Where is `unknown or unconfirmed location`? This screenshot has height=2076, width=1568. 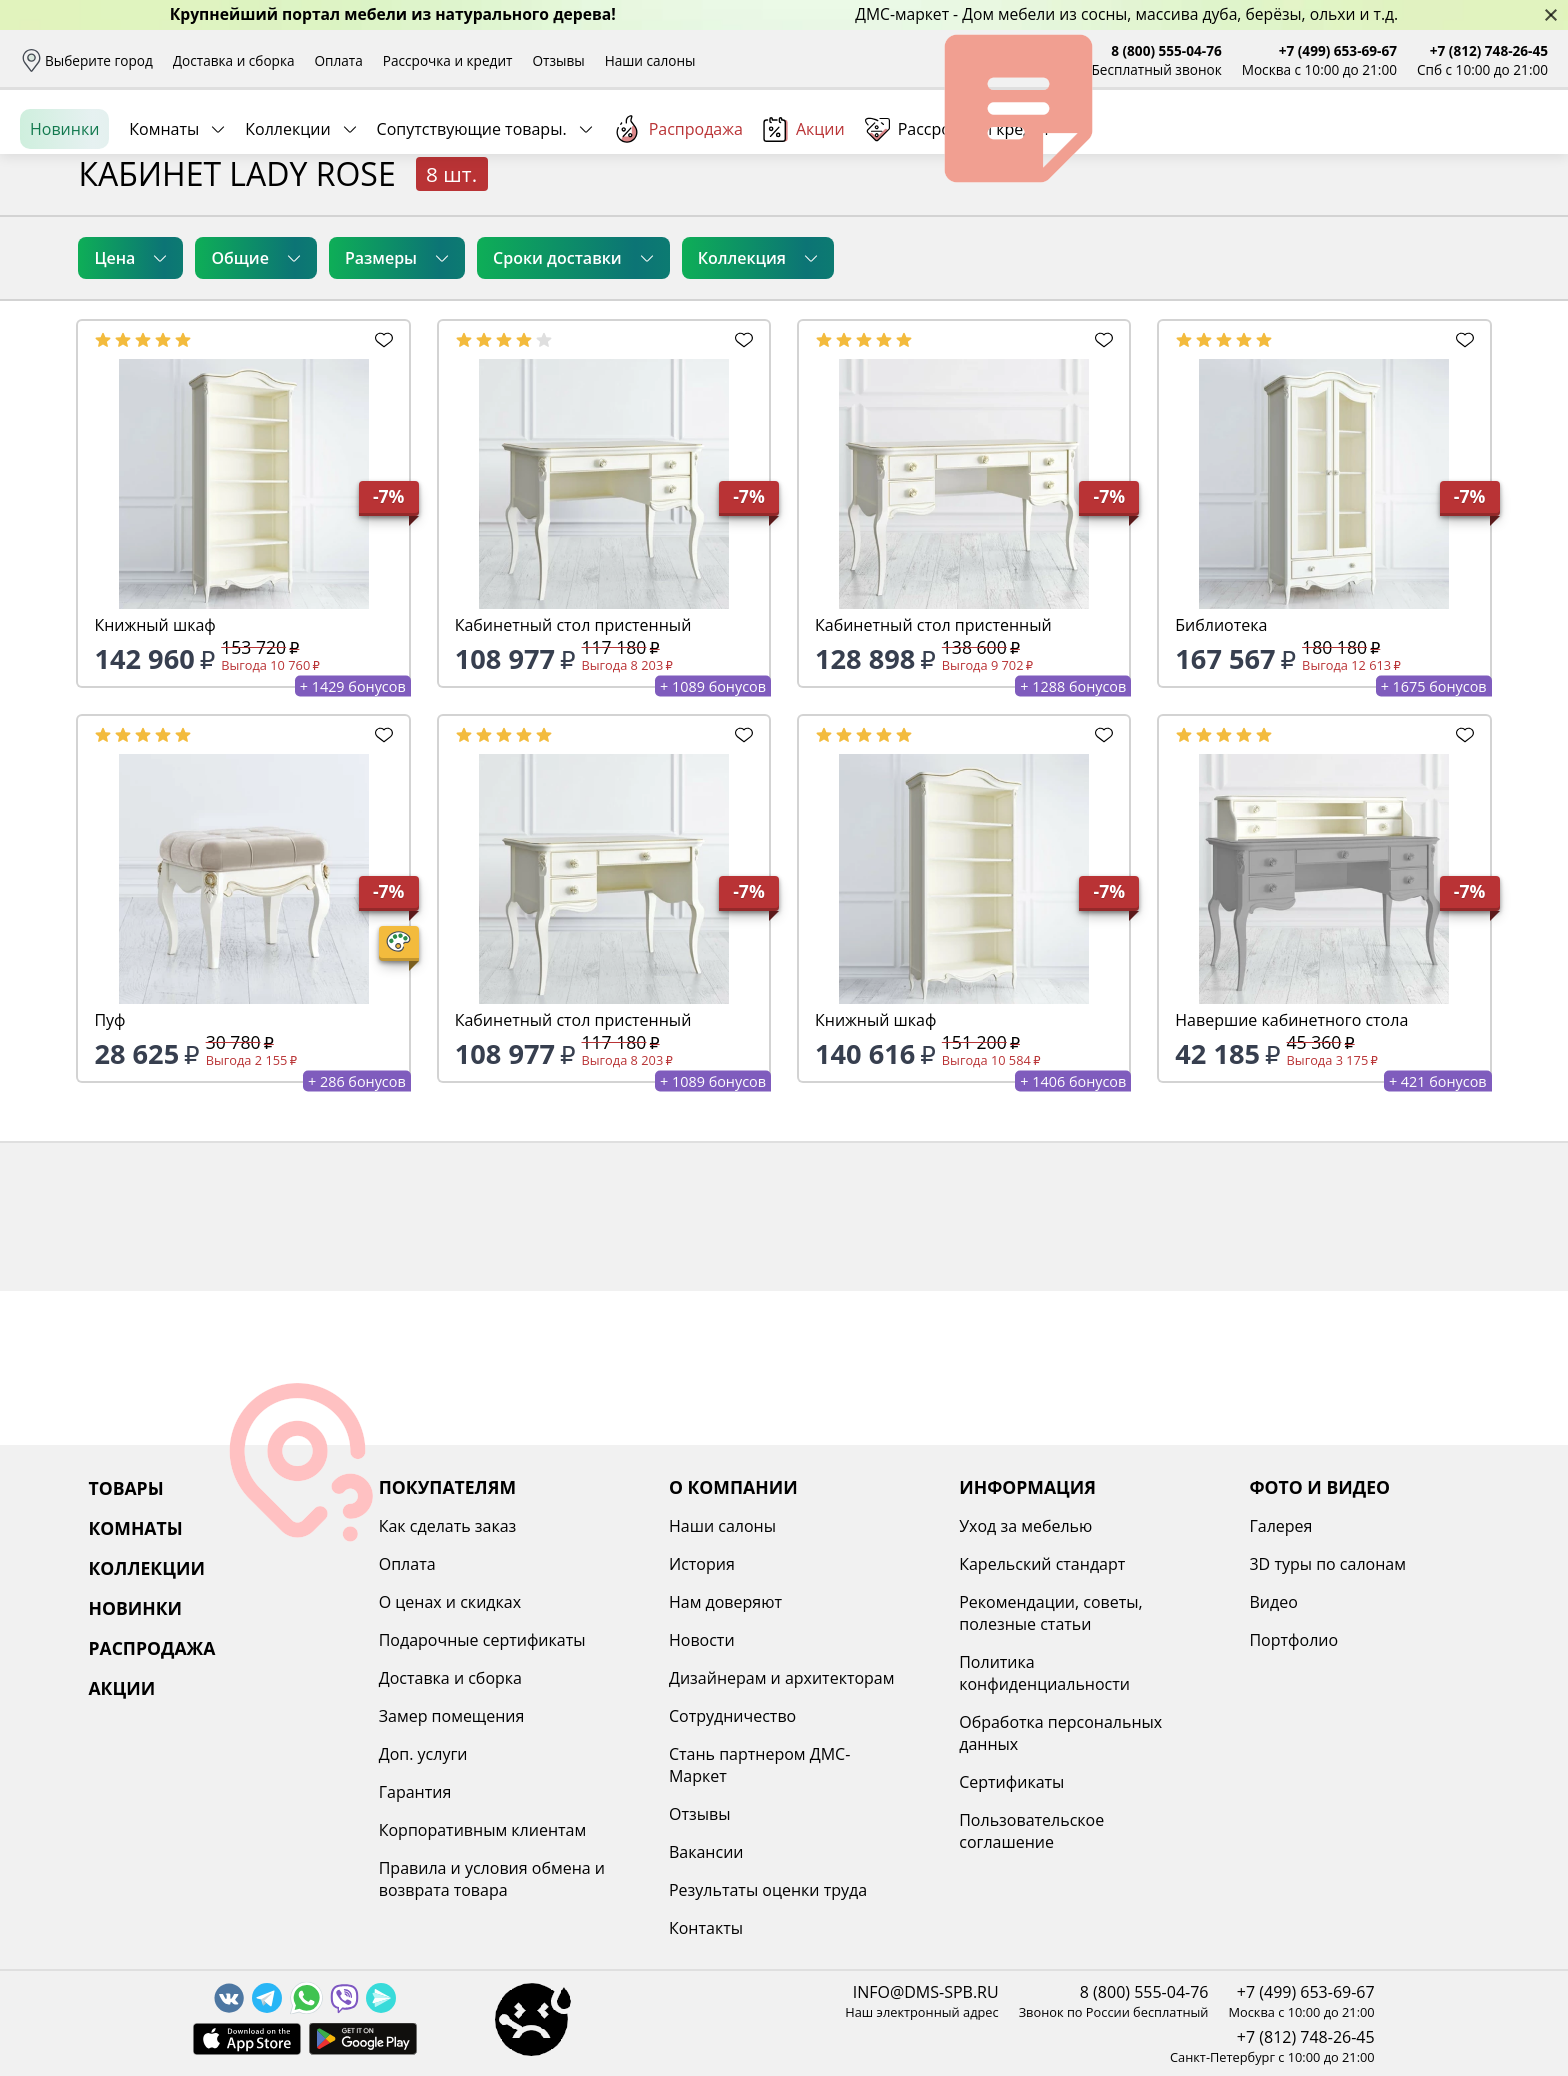 unknown or unconfirmed location is located at coordinates (297, 1458).